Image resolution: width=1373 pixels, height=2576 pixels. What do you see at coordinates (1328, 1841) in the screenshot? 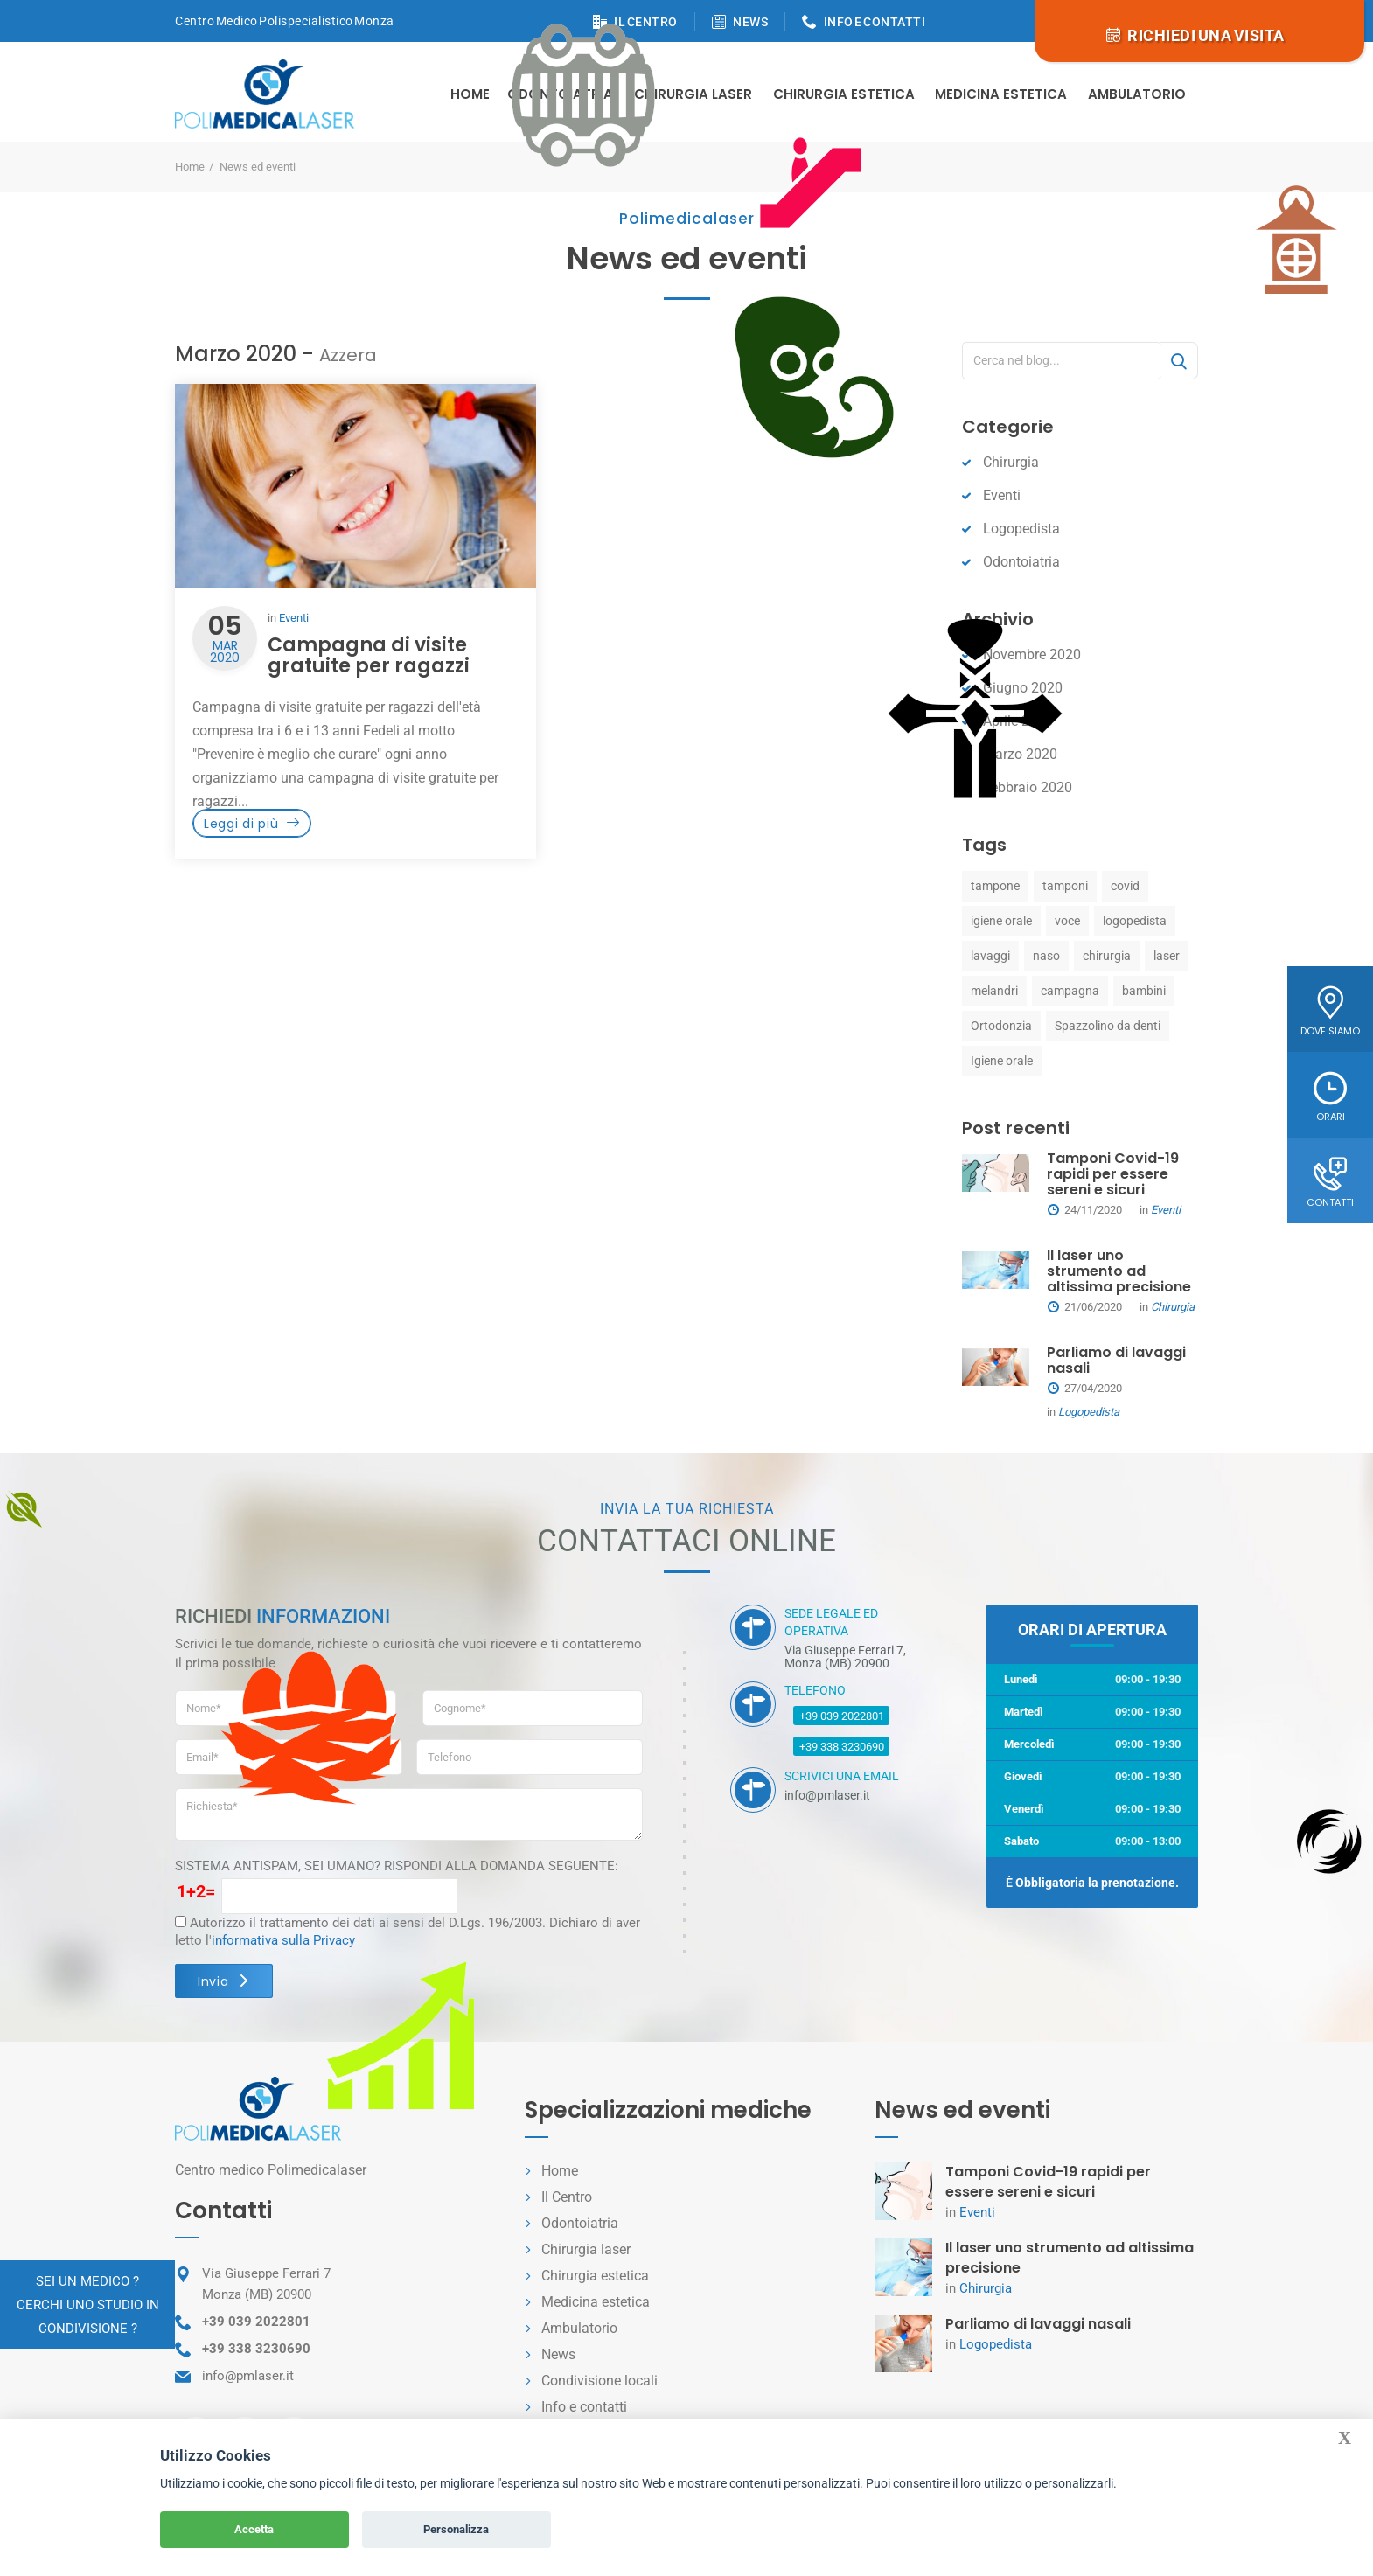
I see `indicates sound or audio resonance effect` at bounding box center [1328, 1841].